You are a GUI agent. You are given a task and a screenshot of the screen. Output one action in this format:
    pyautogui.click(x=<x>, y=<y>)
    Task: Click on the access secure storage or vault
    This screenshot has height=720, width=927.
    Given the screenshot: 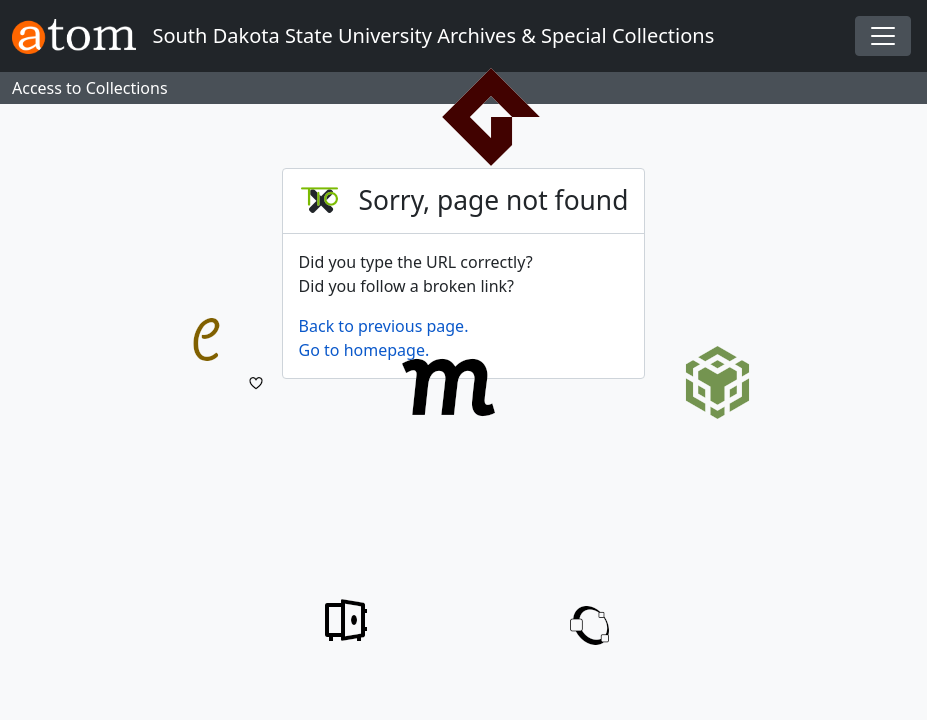 What is the action you would take?
    pyautogui.click(x=345, y=621)
    